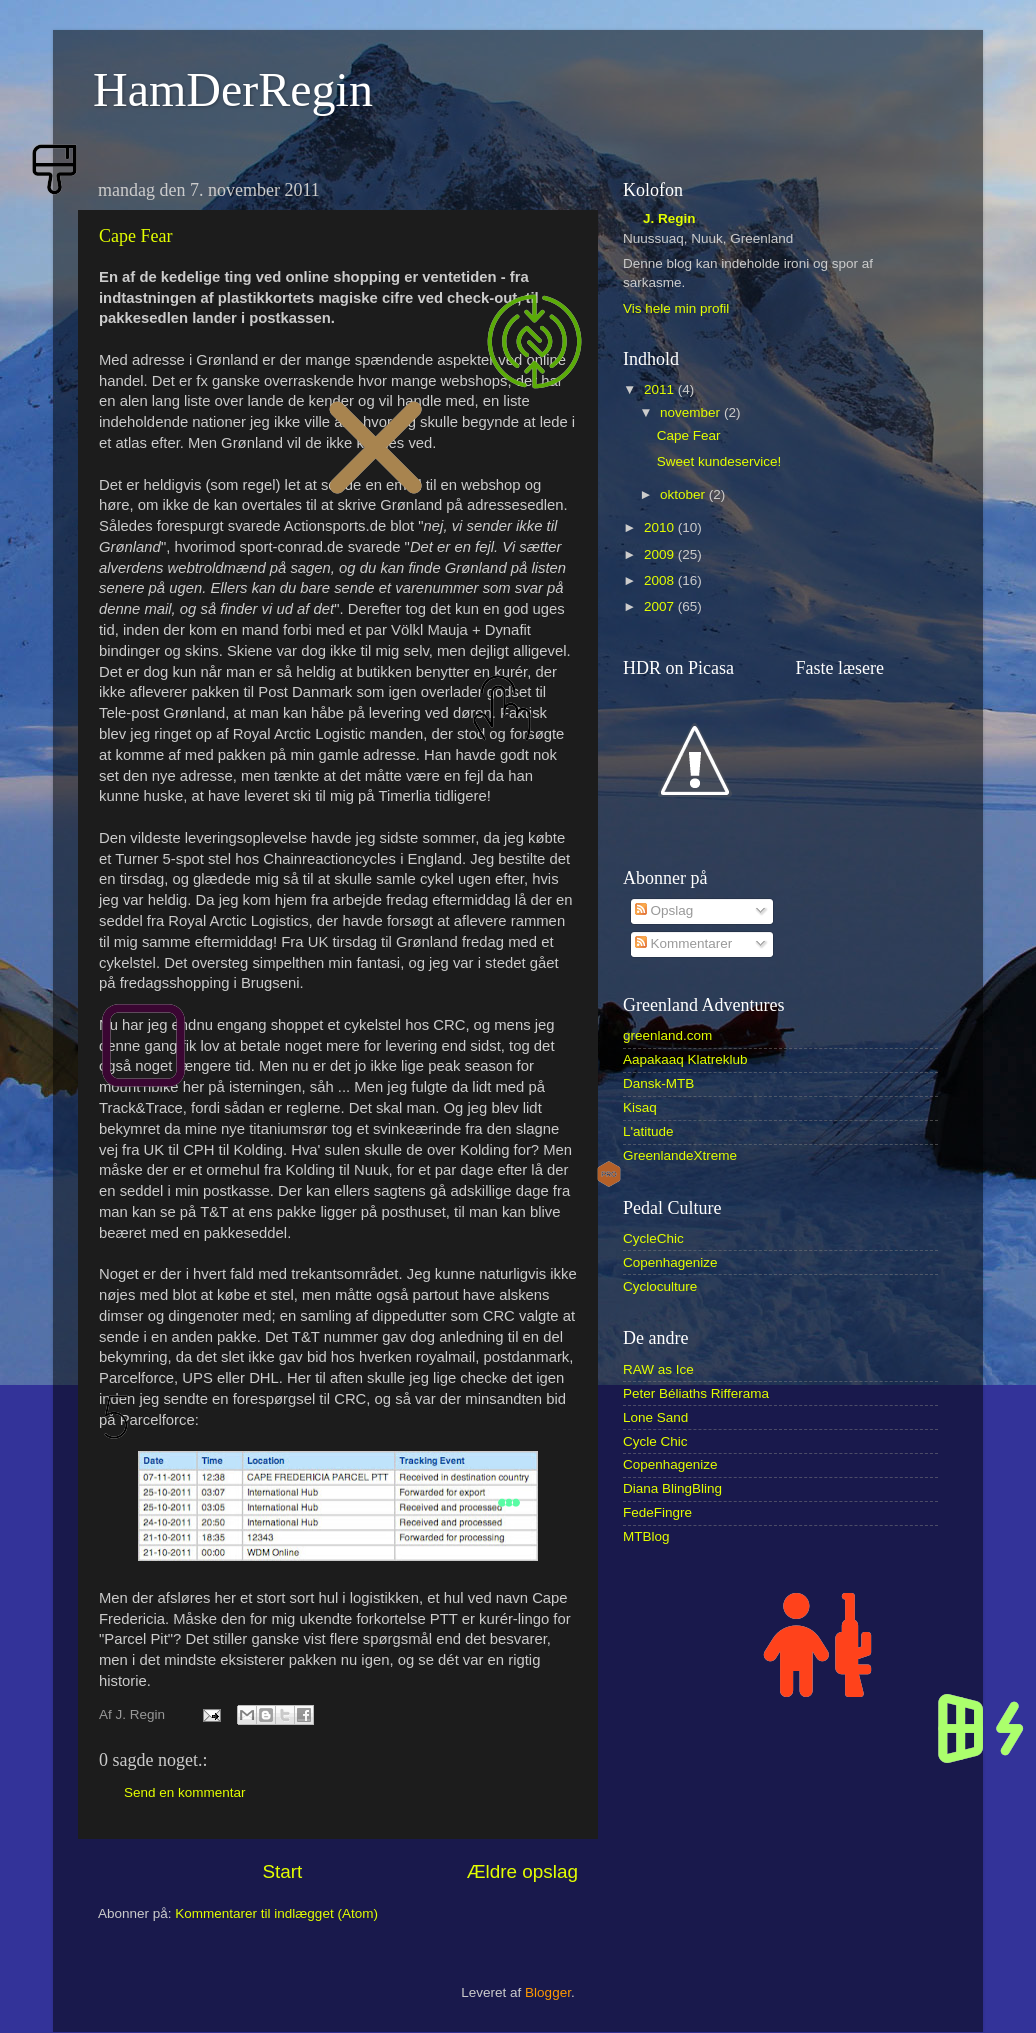 This screenshot has width=1036, height=2033. Describe the element at coordinates (116, 1417) in the screenshot. I see `indicates the number five in a list or sequence` at that location.